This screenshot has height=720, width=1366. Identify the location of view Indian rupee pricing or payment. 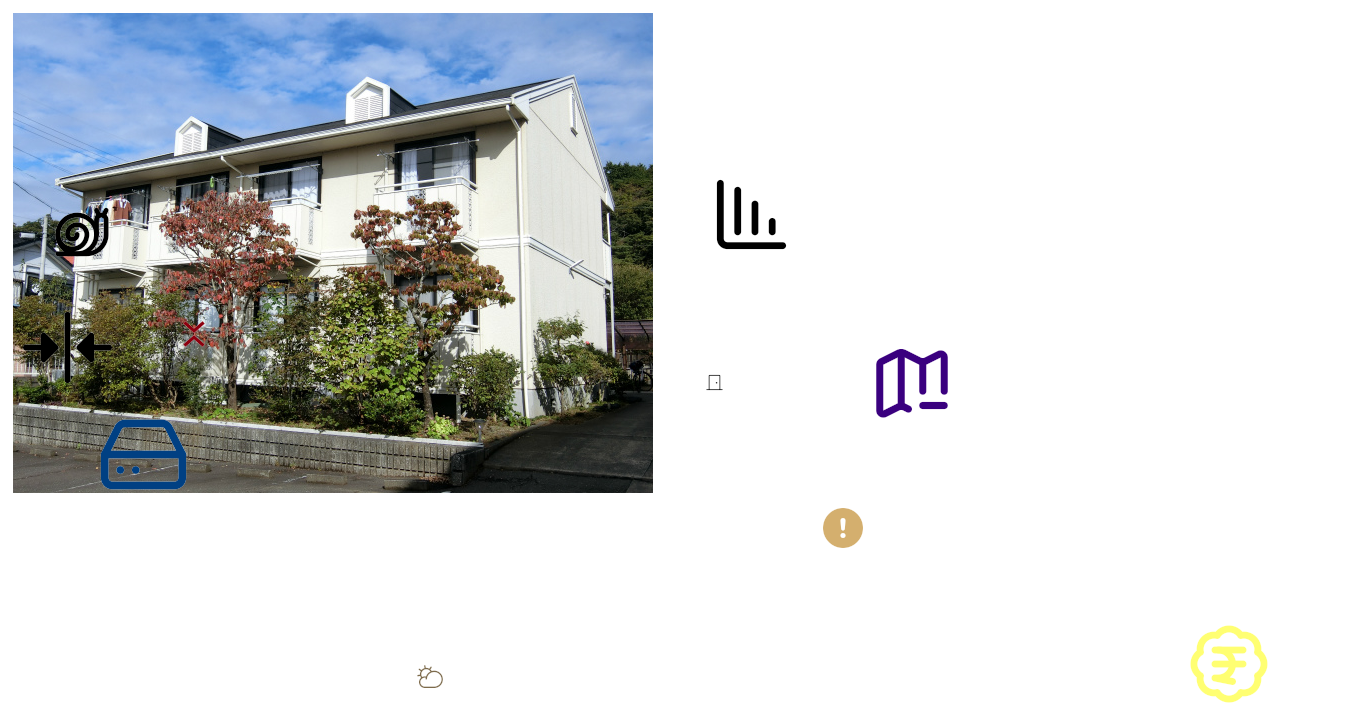
(1229, 664).